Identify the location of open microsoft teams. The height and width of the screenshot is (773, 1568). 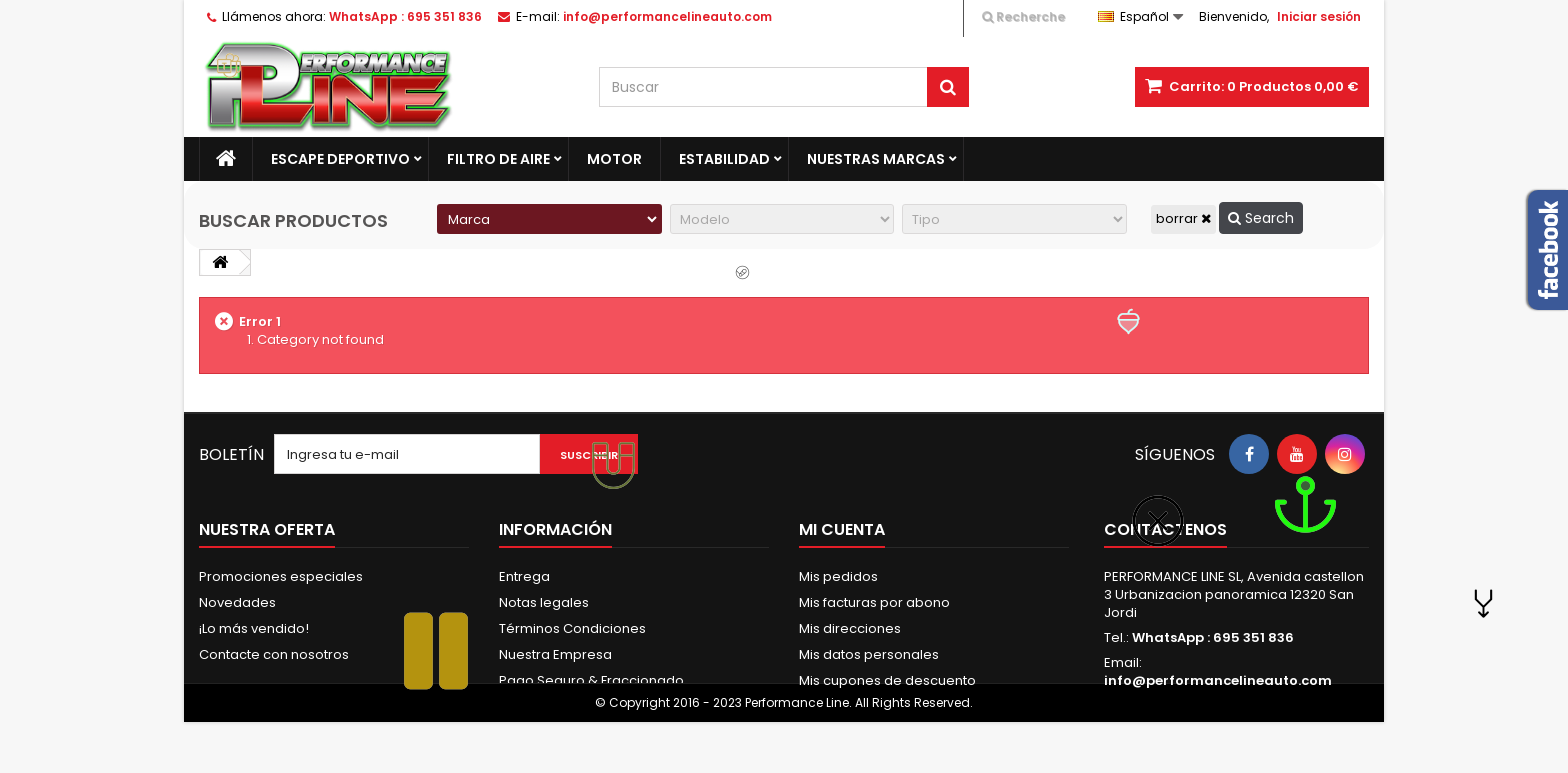
(229, 66).